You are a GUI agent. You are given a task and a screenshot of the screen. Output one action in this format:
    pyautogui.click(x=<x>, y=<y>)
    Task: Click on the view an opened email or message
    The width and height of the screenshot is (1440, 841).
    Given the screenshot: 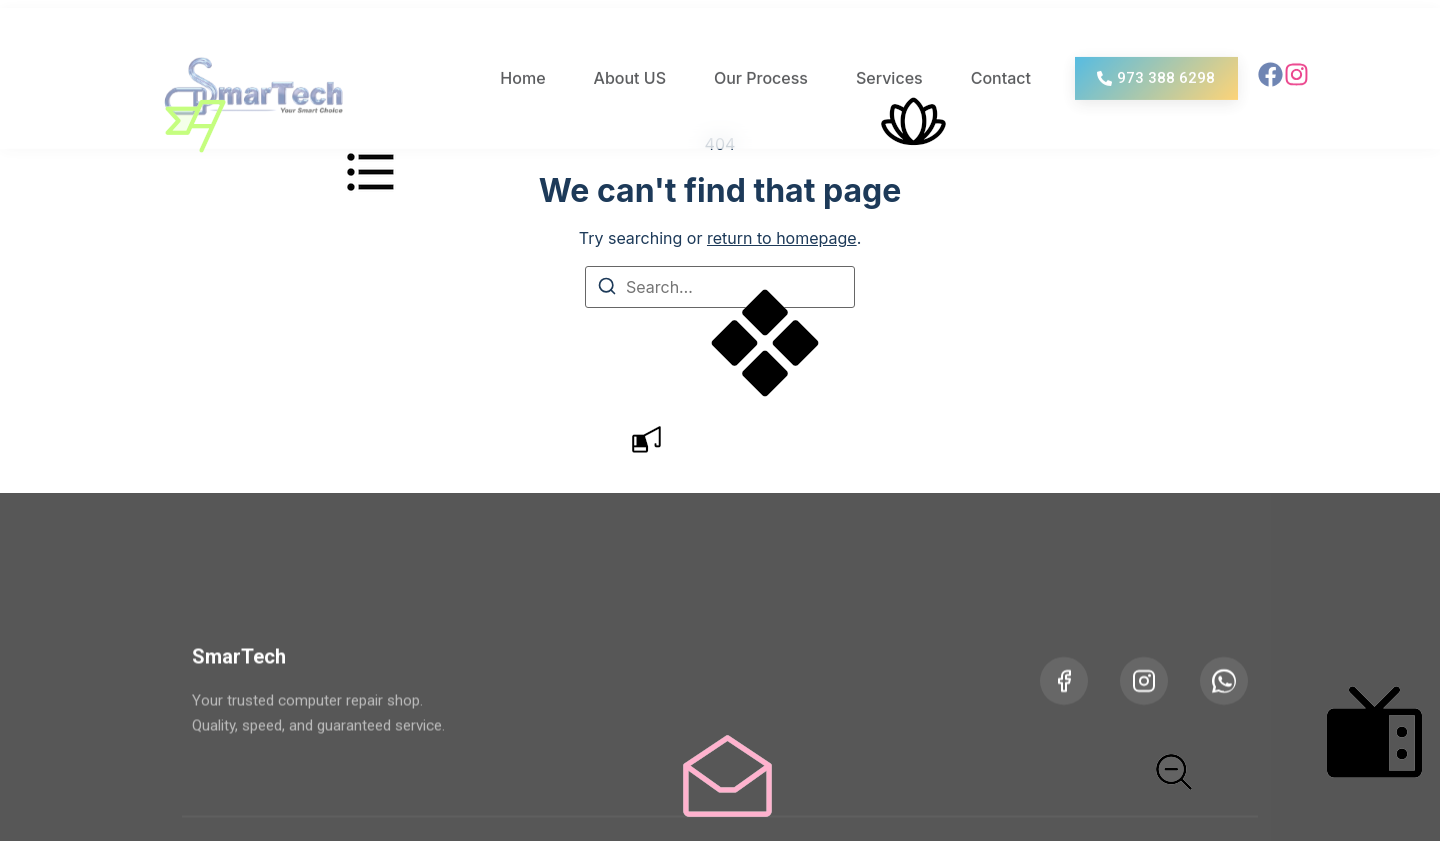 What is the action you would take?
    pyautogui.click(x=727, y=779)
    